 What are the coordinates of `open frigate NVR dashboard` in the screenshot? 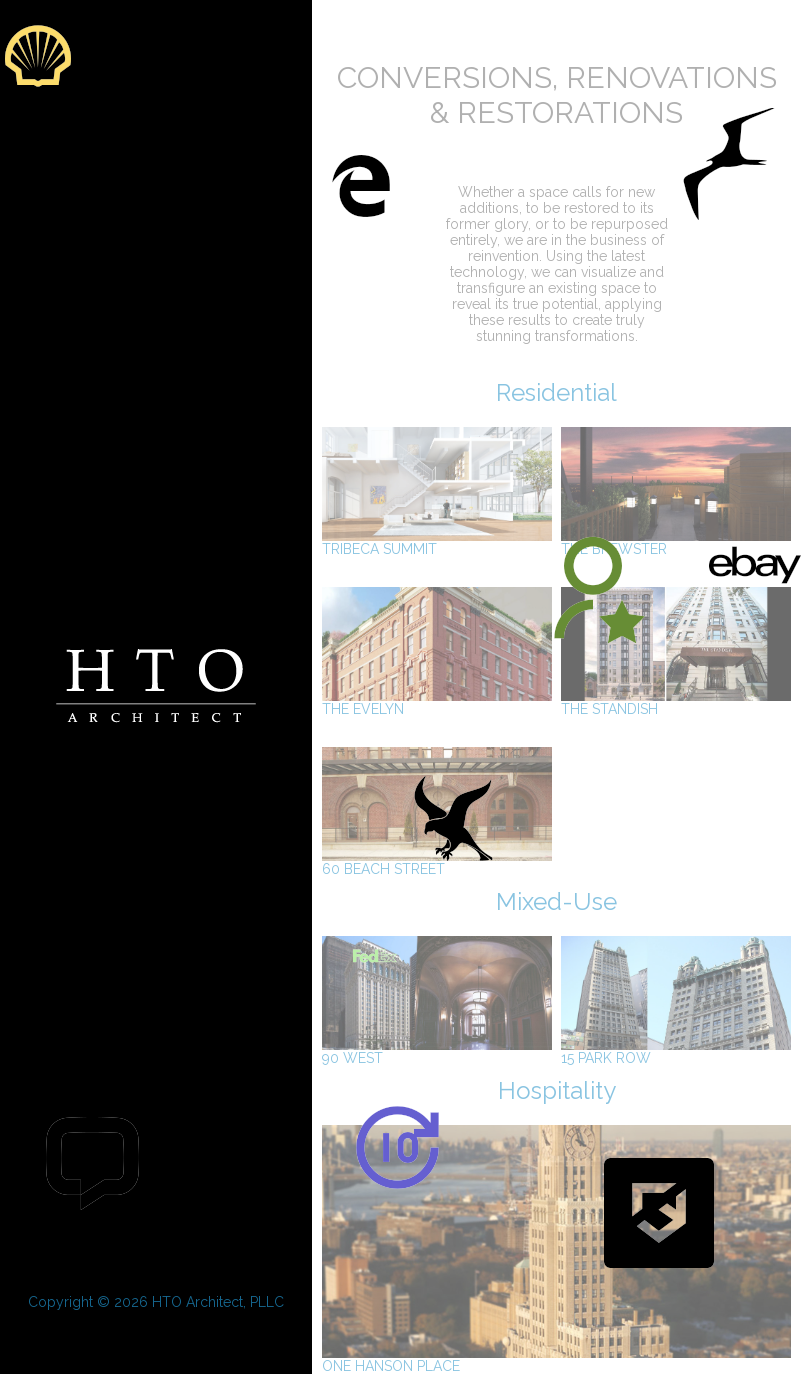 It's located at (729, 164).